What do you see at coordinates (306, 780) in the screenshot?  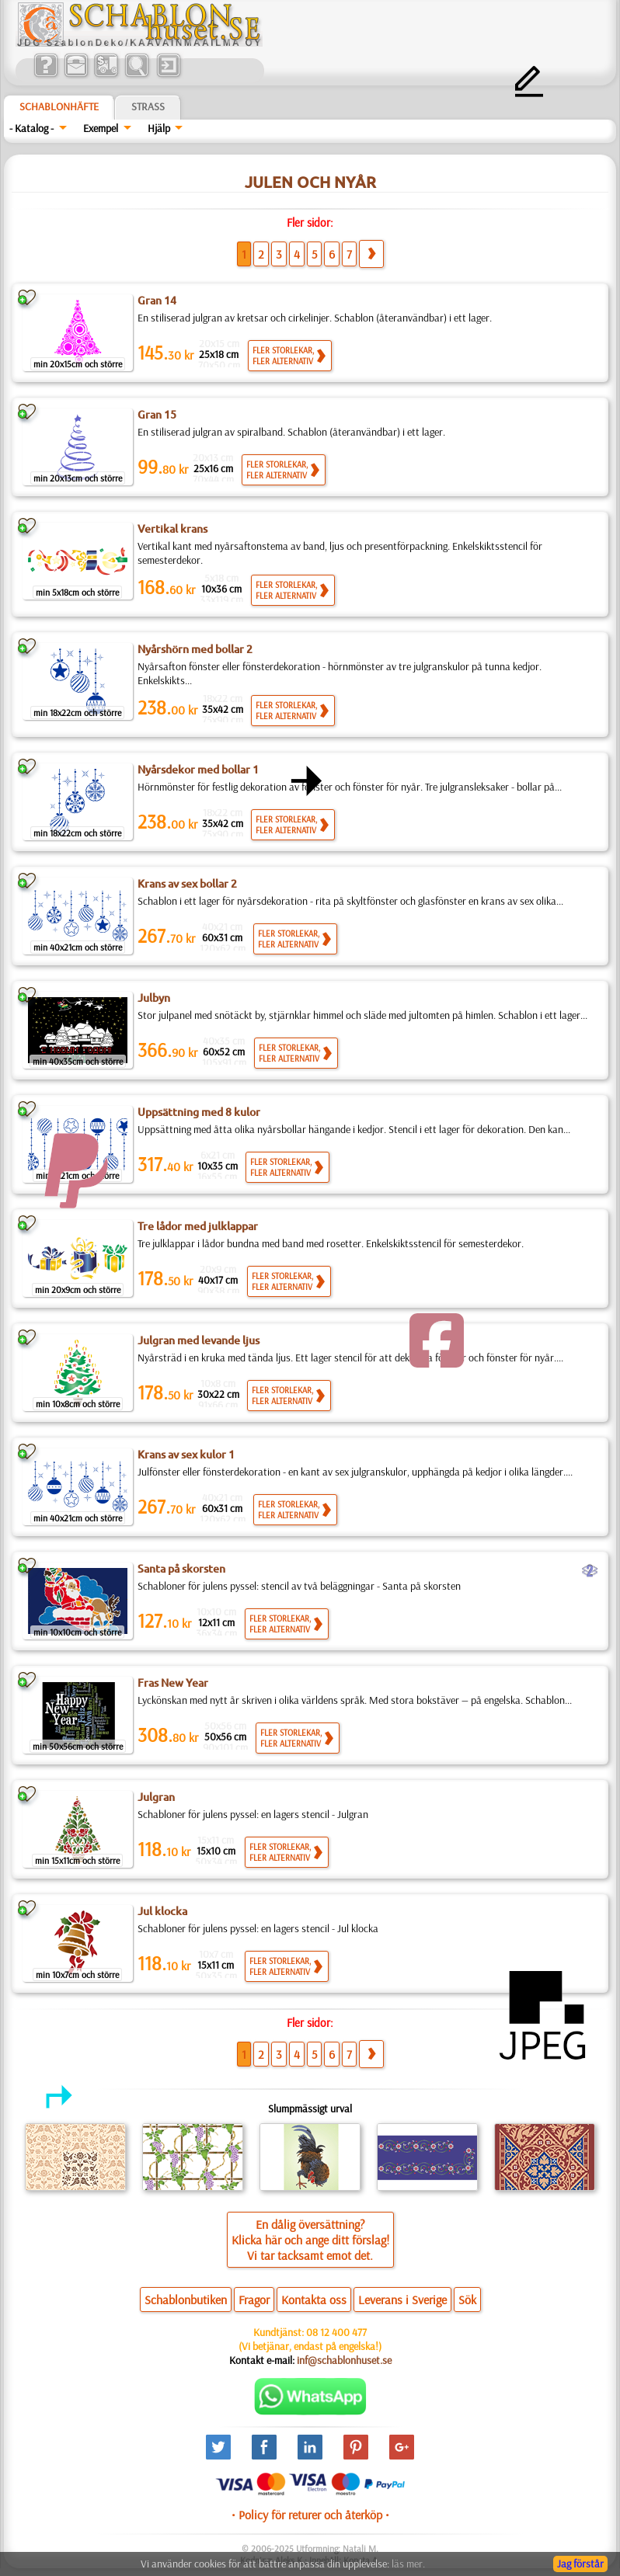 I see `navigate to the next item or page` at bounding box center [306, 780].